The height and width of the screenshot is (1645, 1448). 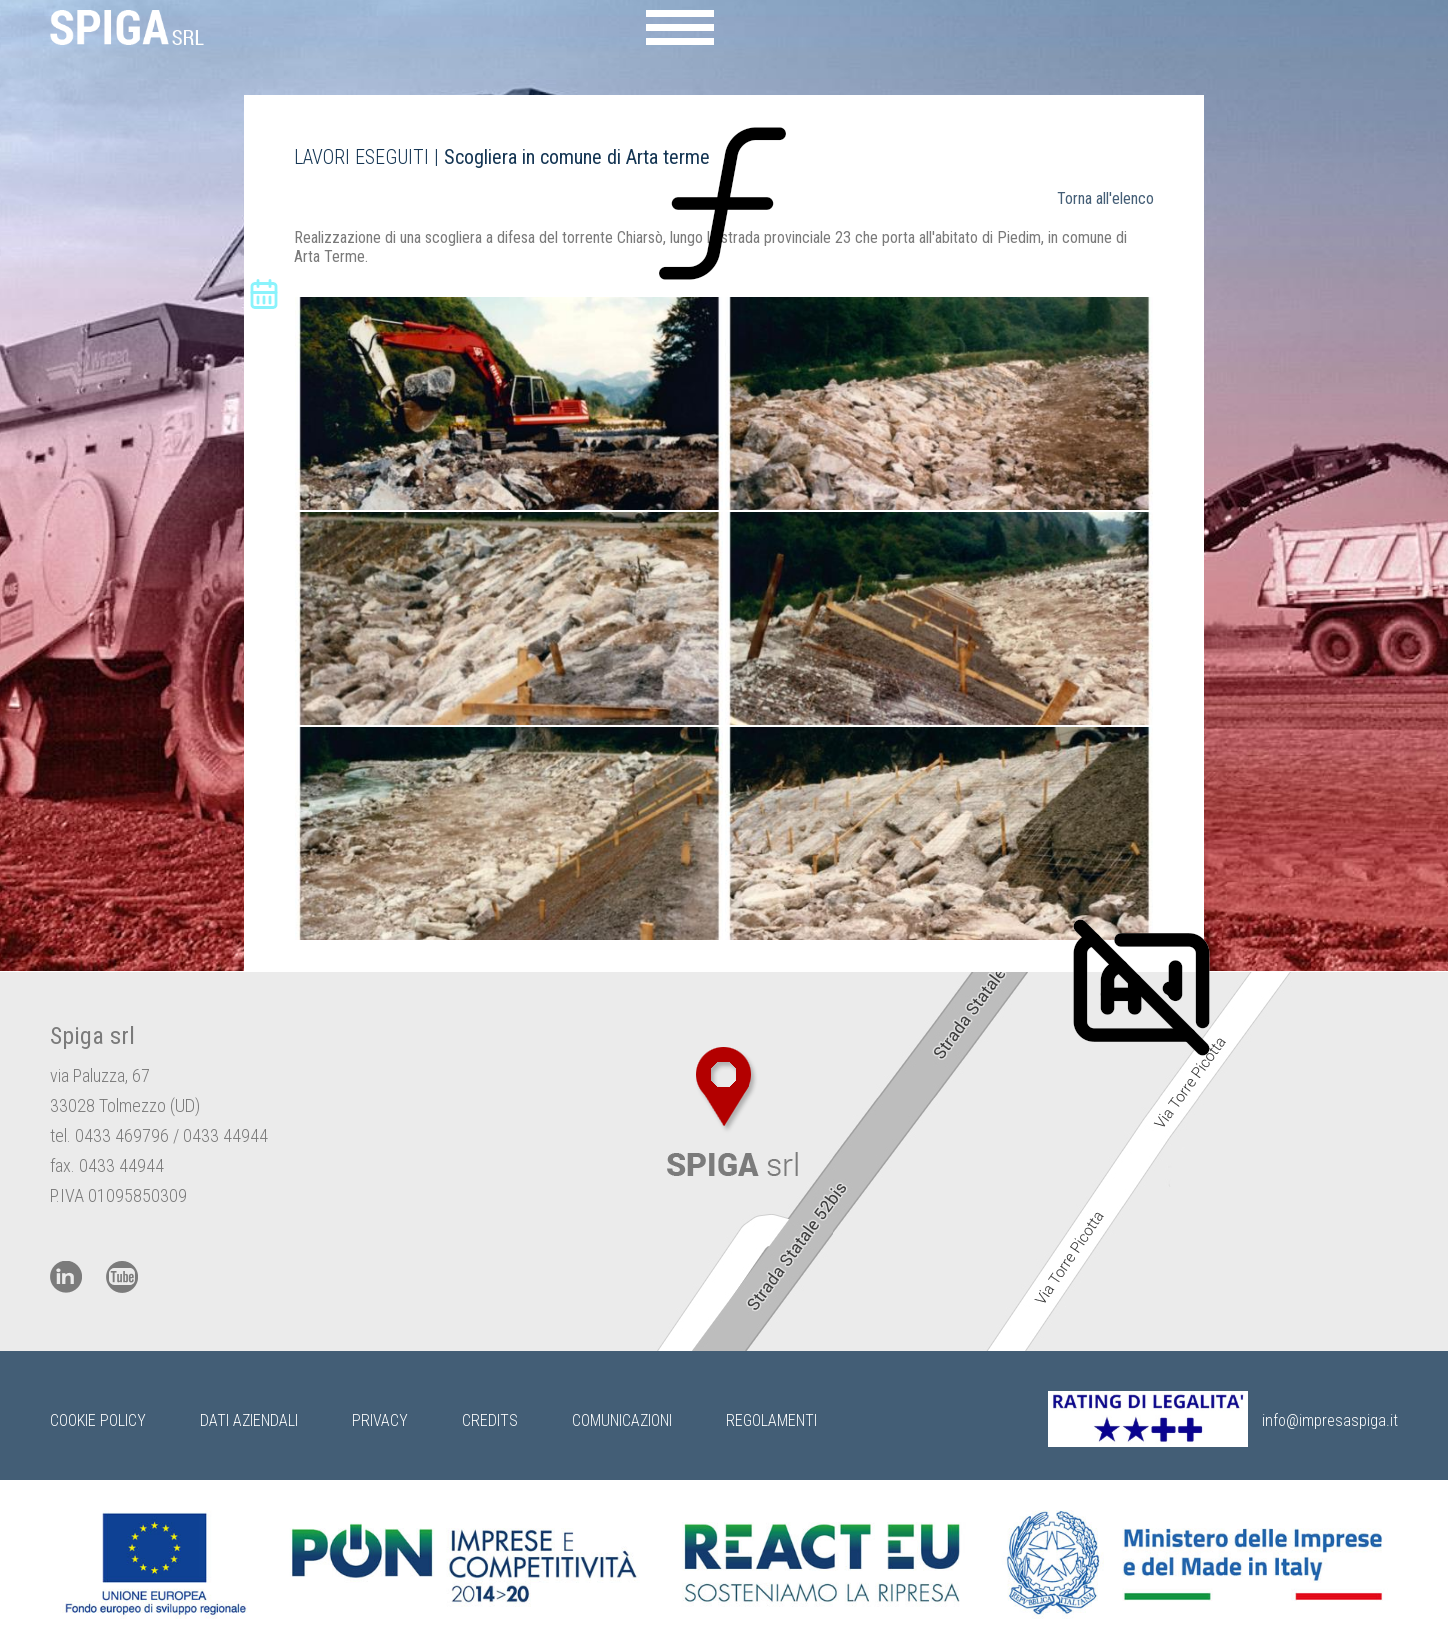 What do you see at coordinates (722, 203) in the screenshot?
I see `access function or formula editor` at bounding box center [722, 203].